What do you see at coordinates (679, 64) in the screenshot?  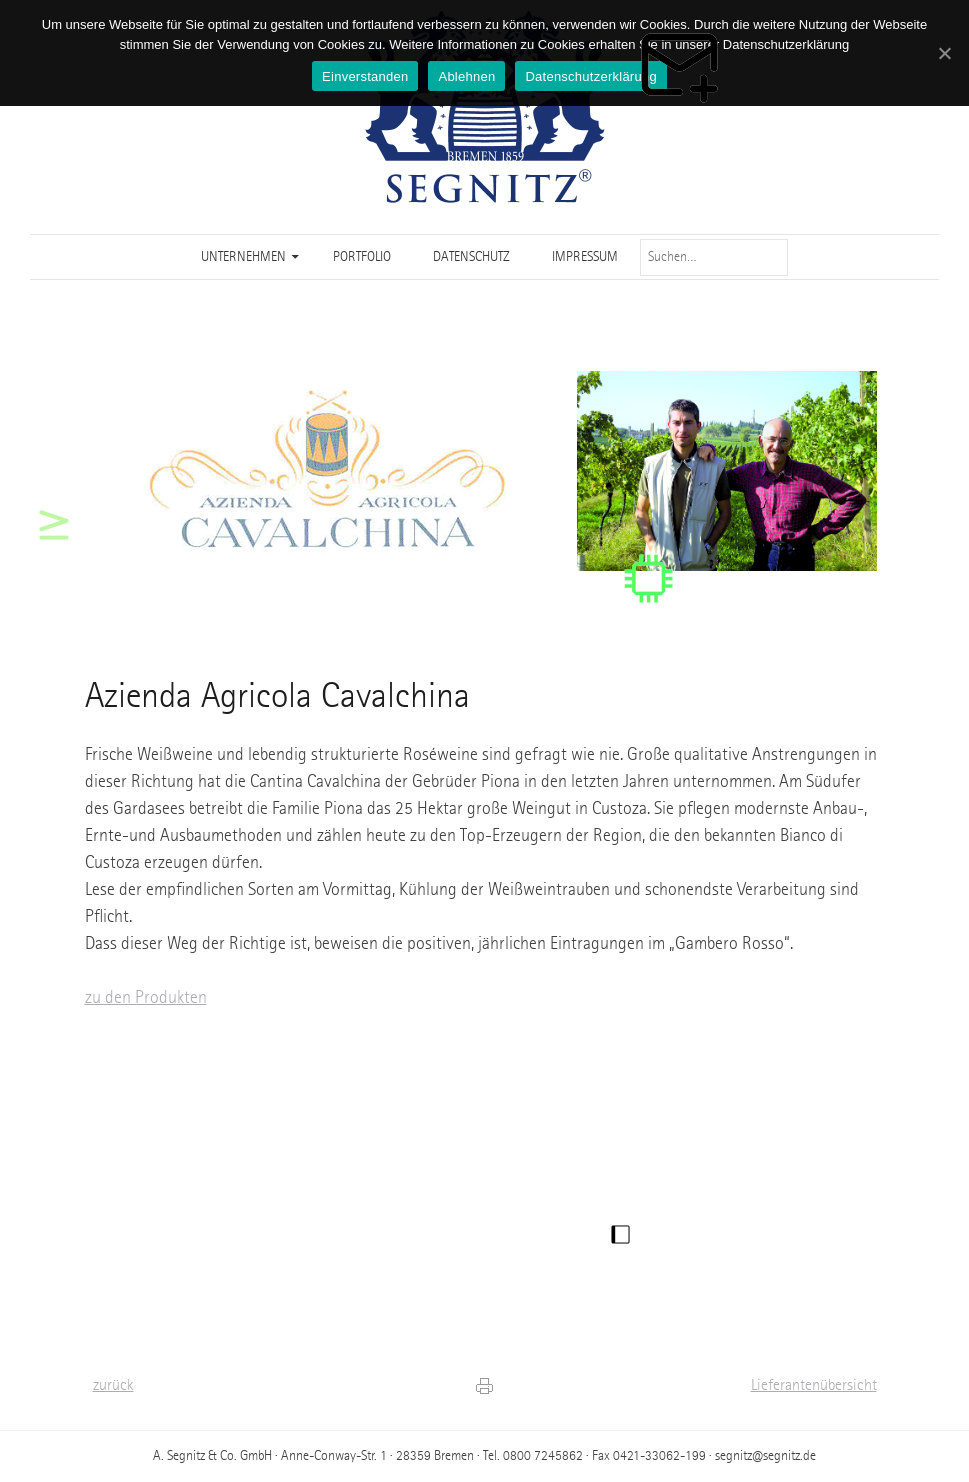 I see `compose a new email` at bounding box center [679, 64].